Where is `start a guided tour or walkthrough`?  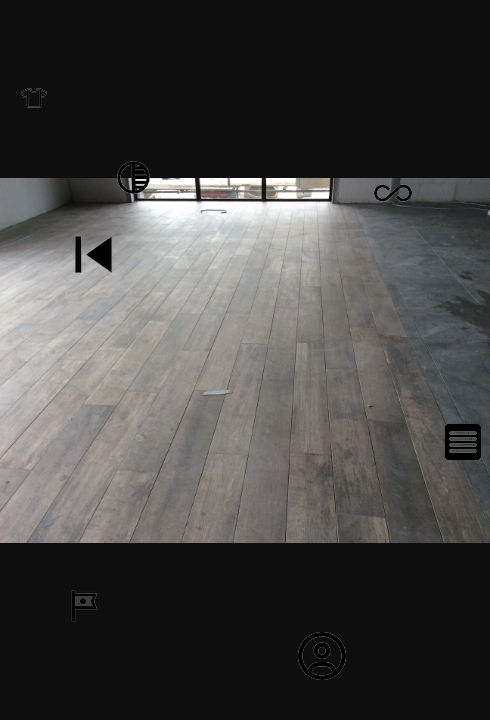 start a guided tour or walkthrough is located at coordinates (83, 606).